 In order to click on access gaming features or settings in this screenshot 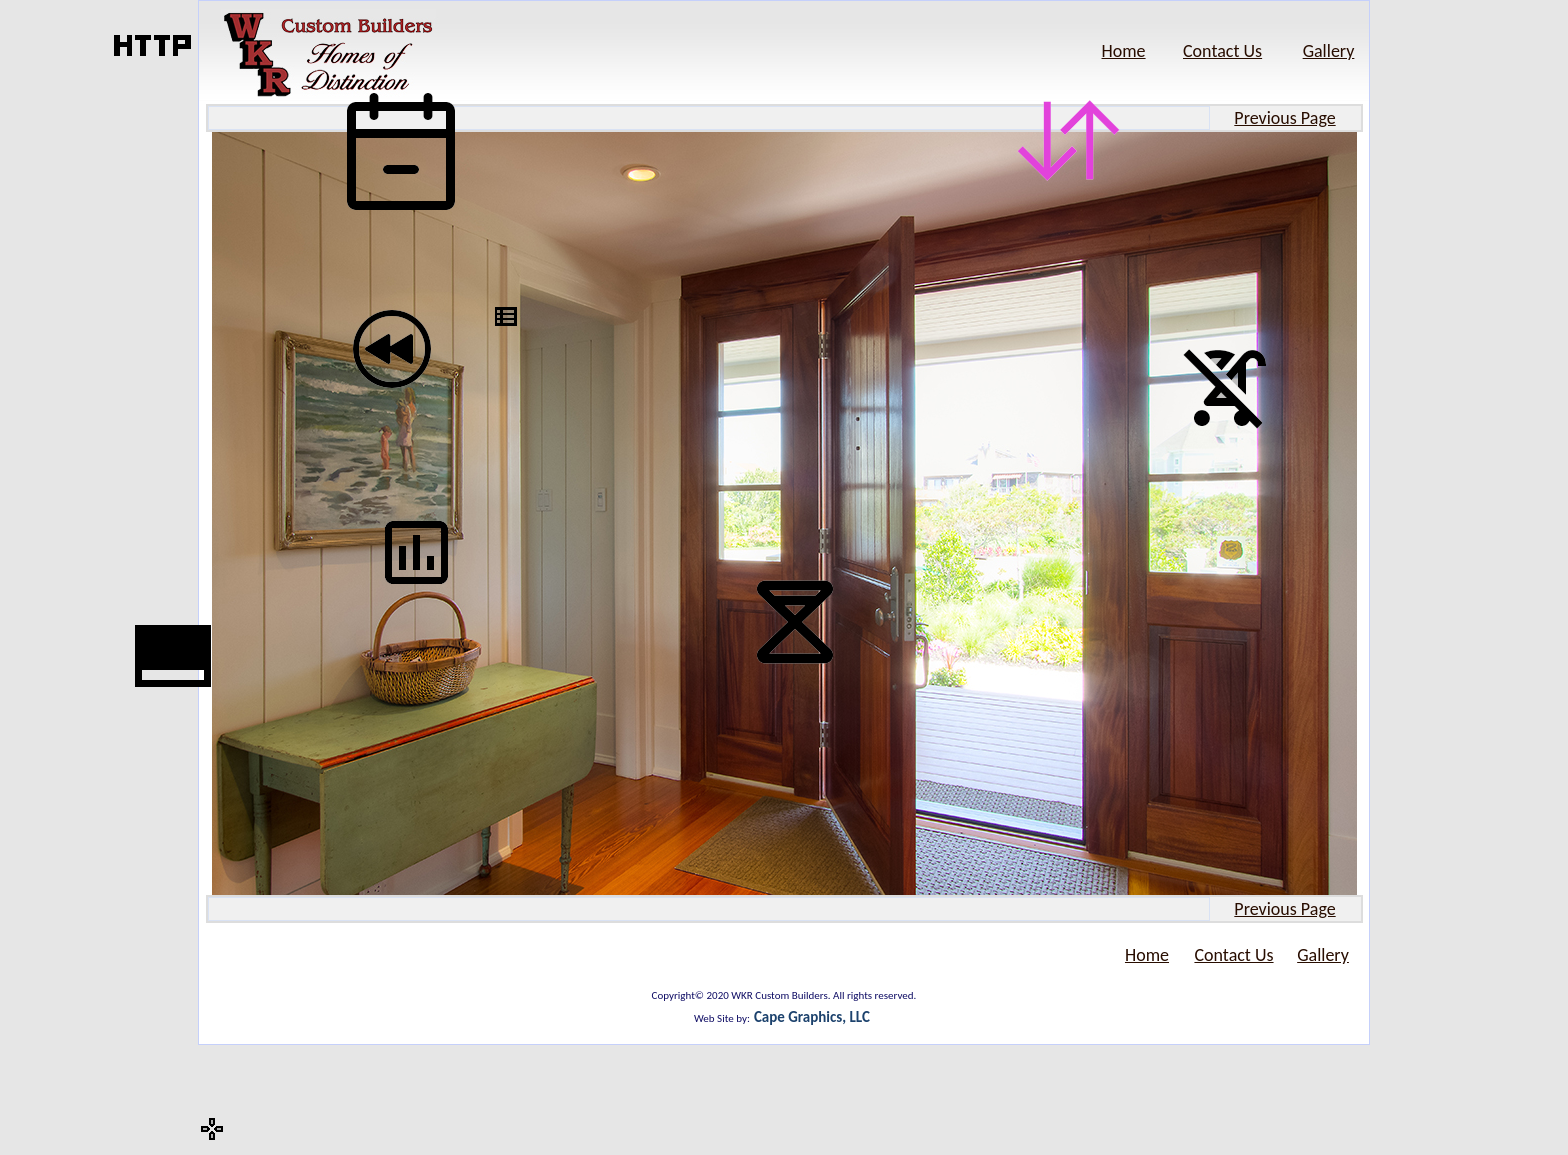, I will do `click(212, 1129)`.